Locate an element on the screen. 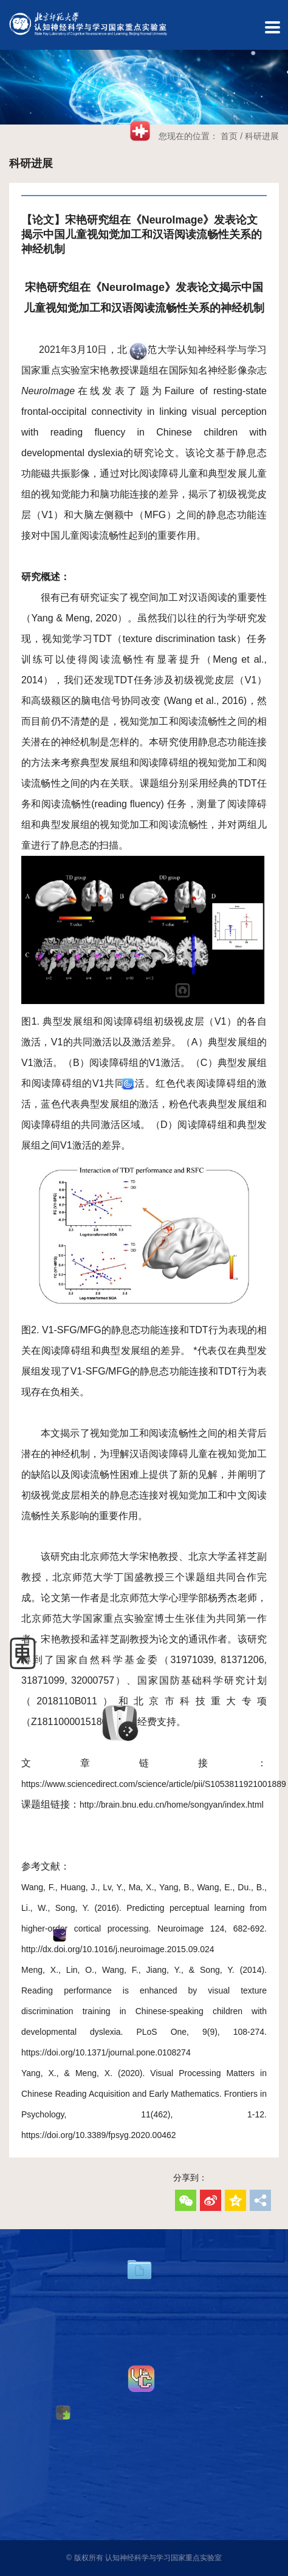 Image resolution: width=288 pixels, height=2576 pixels. open gnome shell extensions manager is located at coordinates (63, 2413).